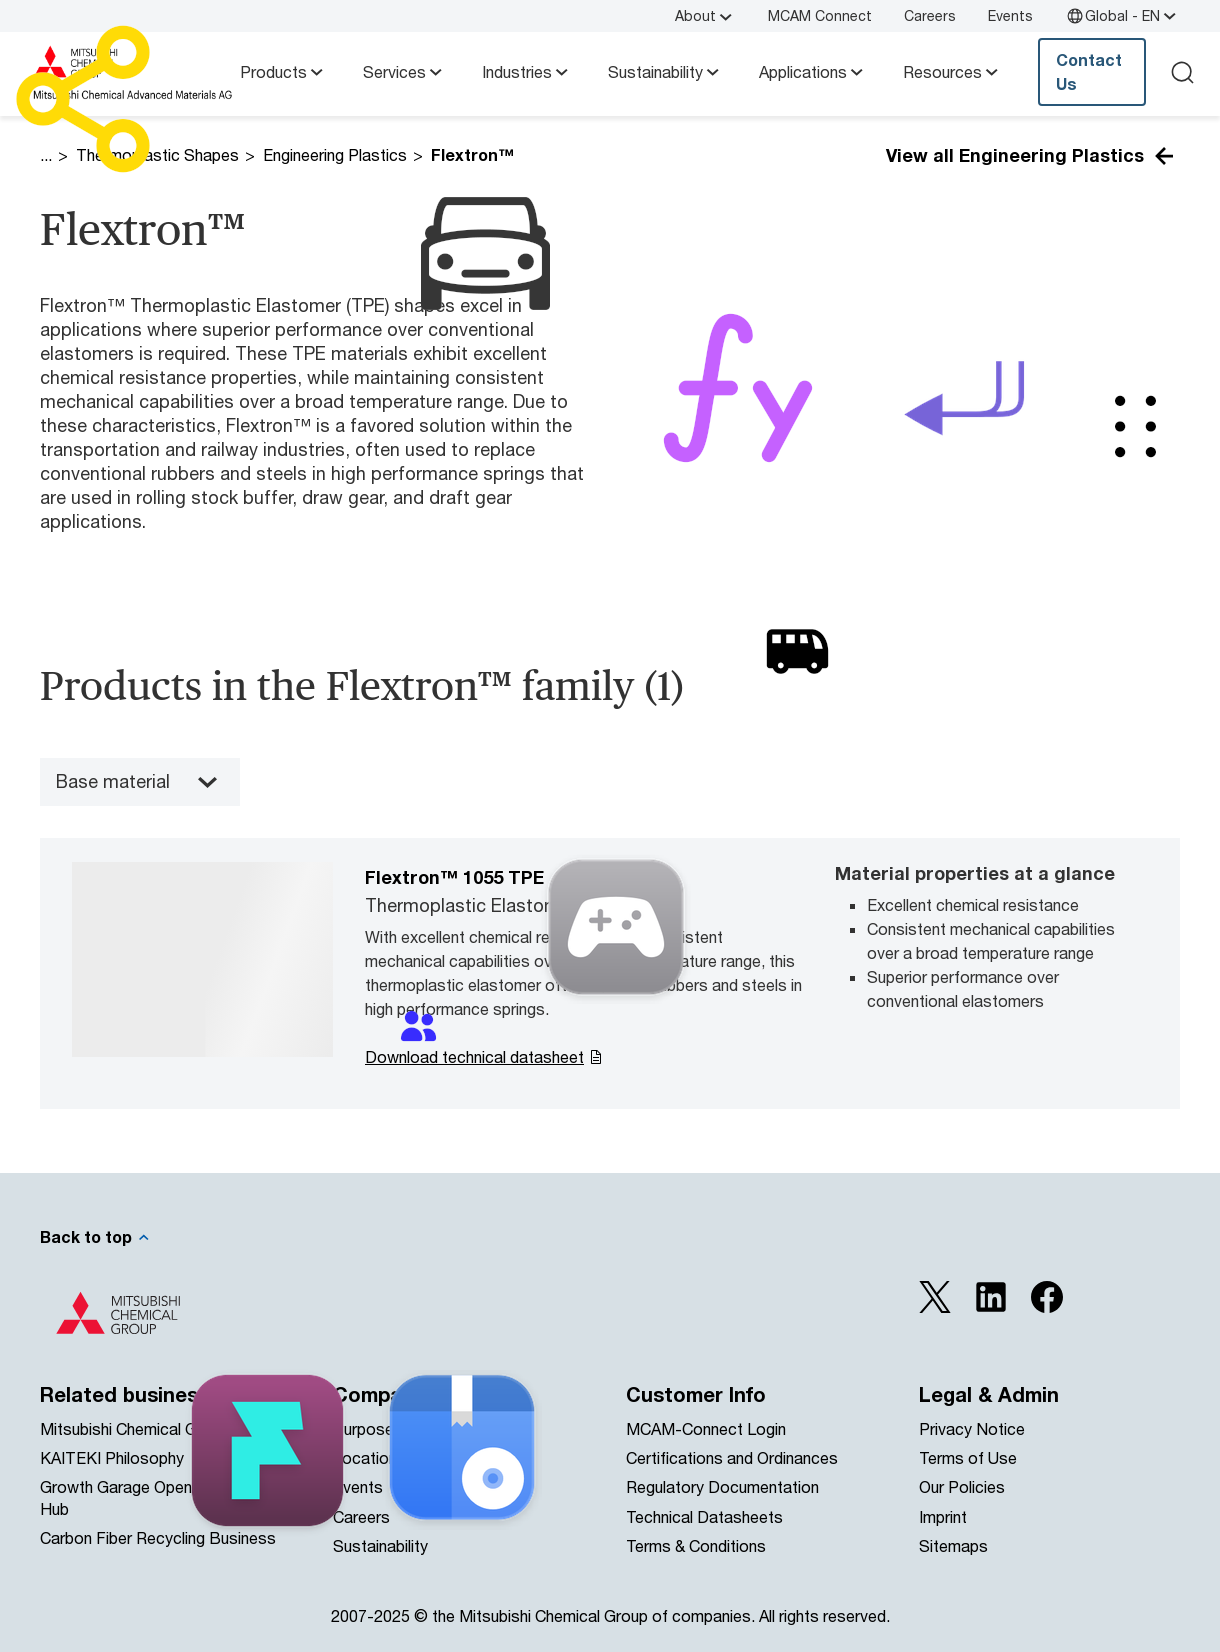 The width and height of the screenshot is (1220, 1652). Describe the element at coordinates (83, 99) in the screenshot. I see `share content with others` at that location.